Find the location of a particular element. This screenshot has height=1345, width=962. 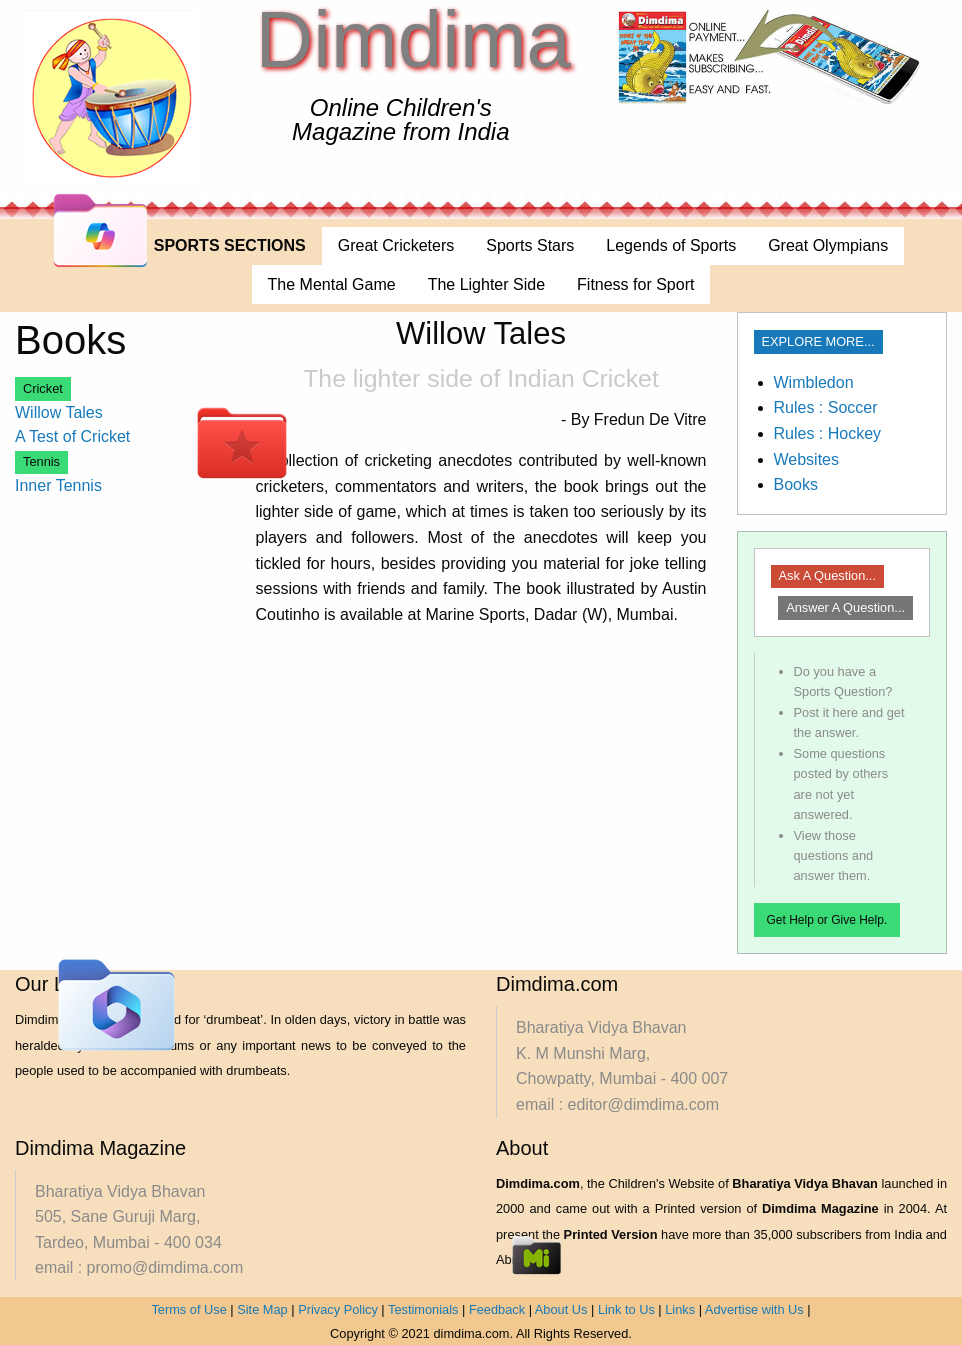

open misskey files folder is located at coordinates (536, 1256).